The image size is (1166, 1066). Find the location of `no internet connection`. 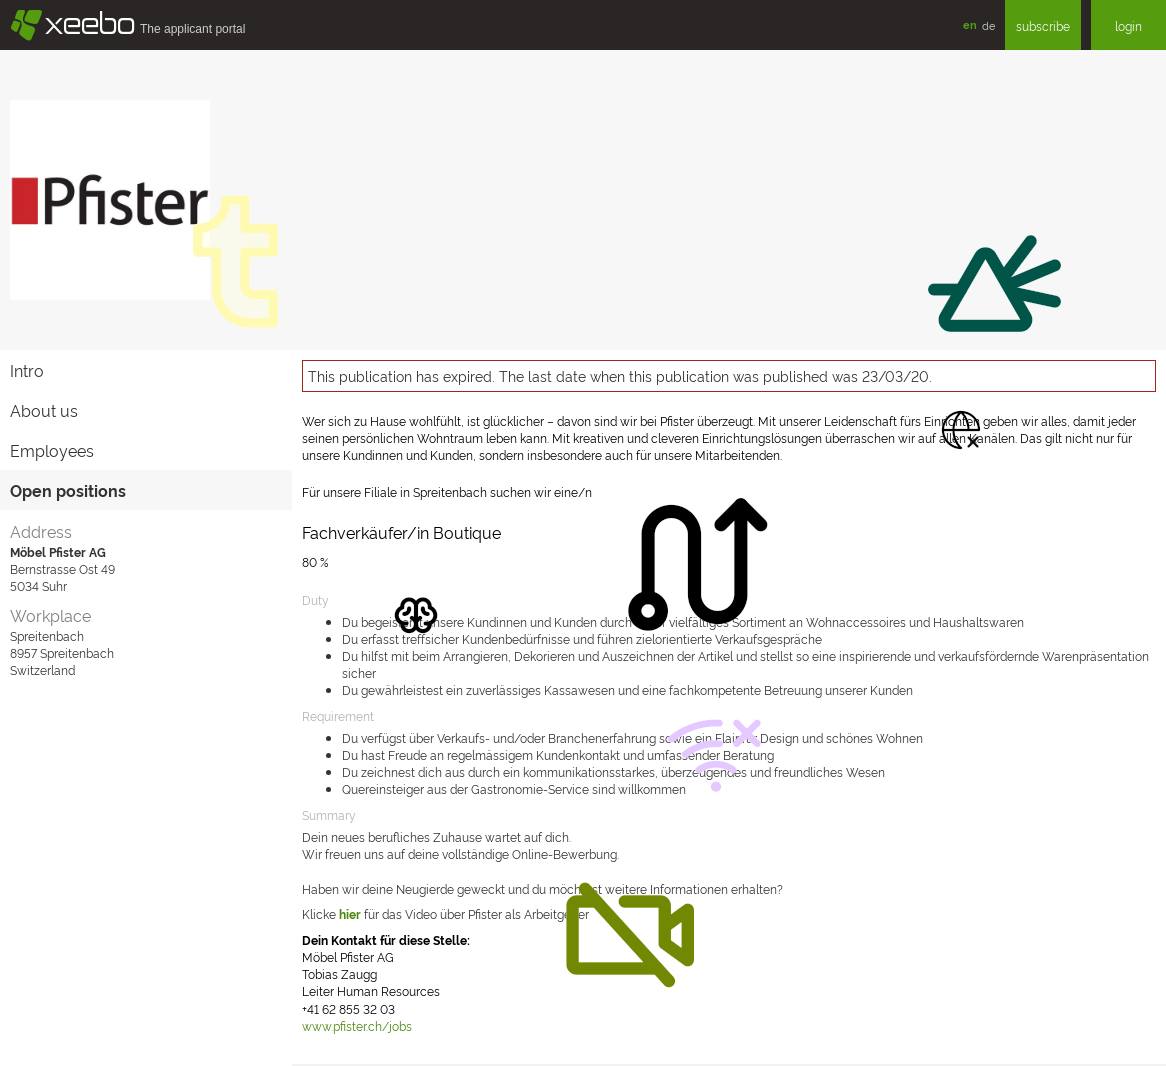

no internet connection is located at coordinates (961, 430).